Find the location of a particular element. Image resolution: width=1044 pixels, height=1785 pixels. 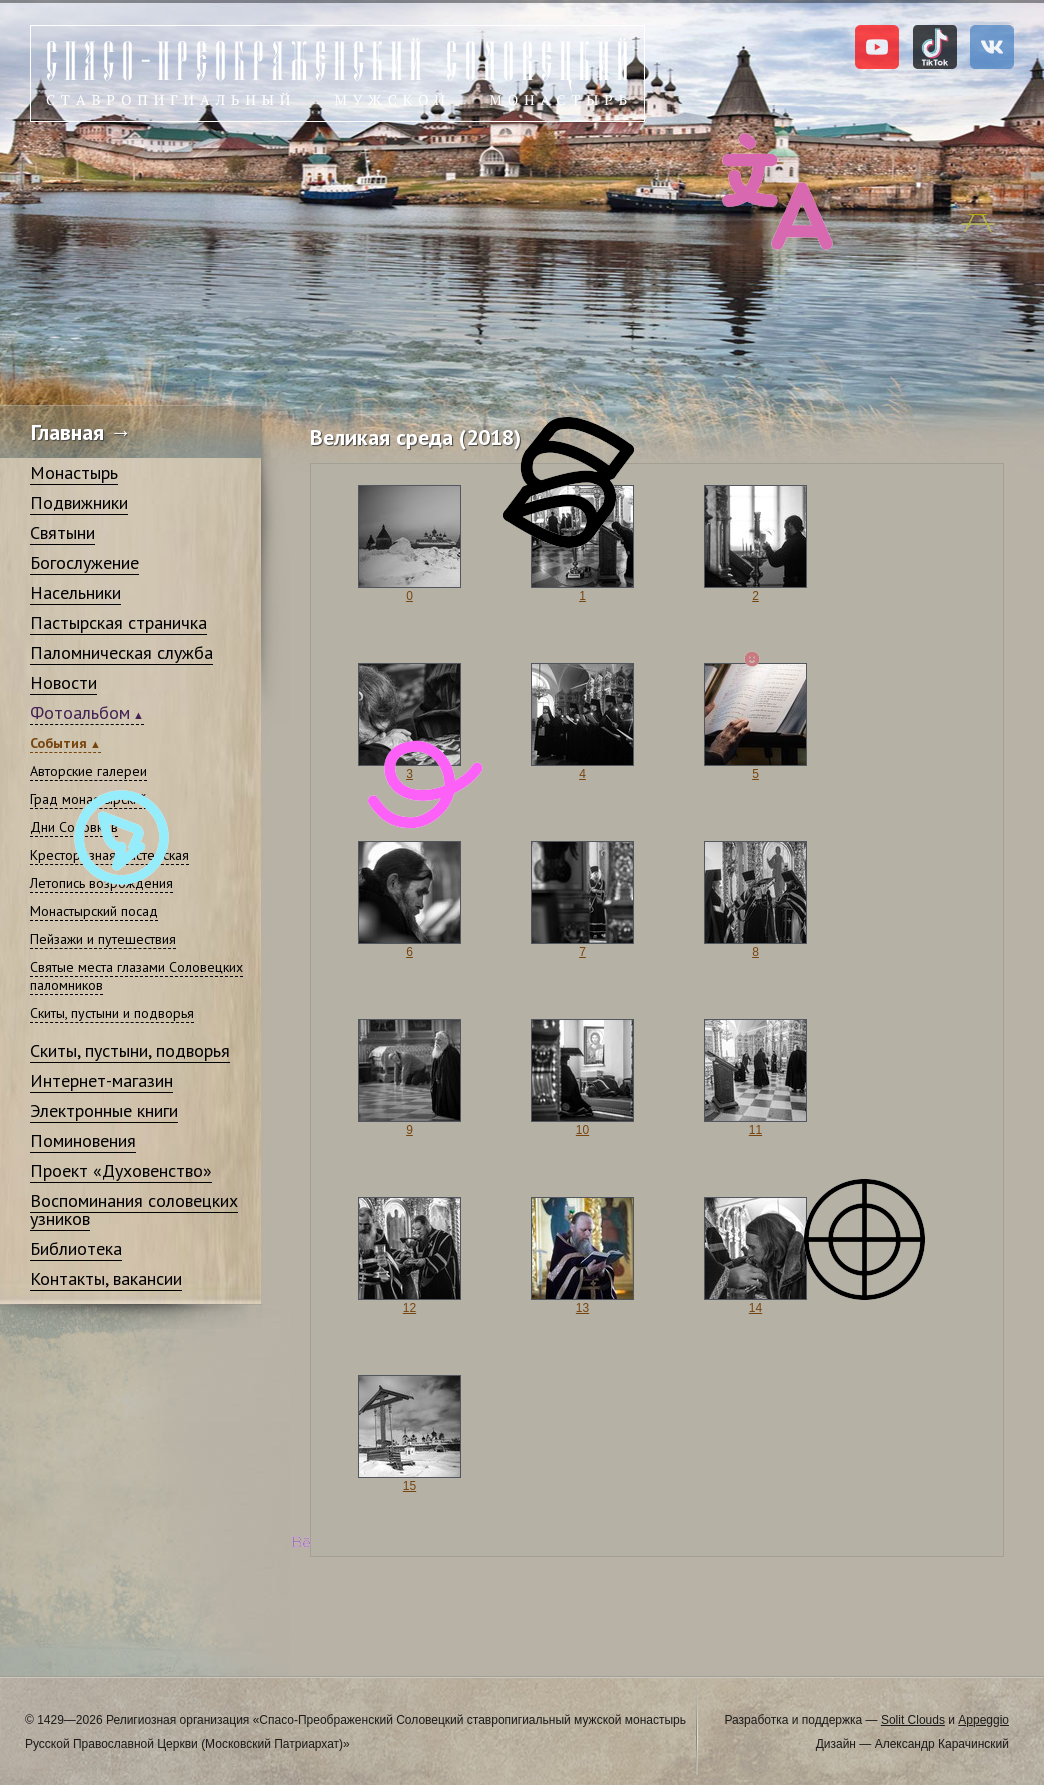

view polar chart or radar graph data is located at coordinates (864, 1239).